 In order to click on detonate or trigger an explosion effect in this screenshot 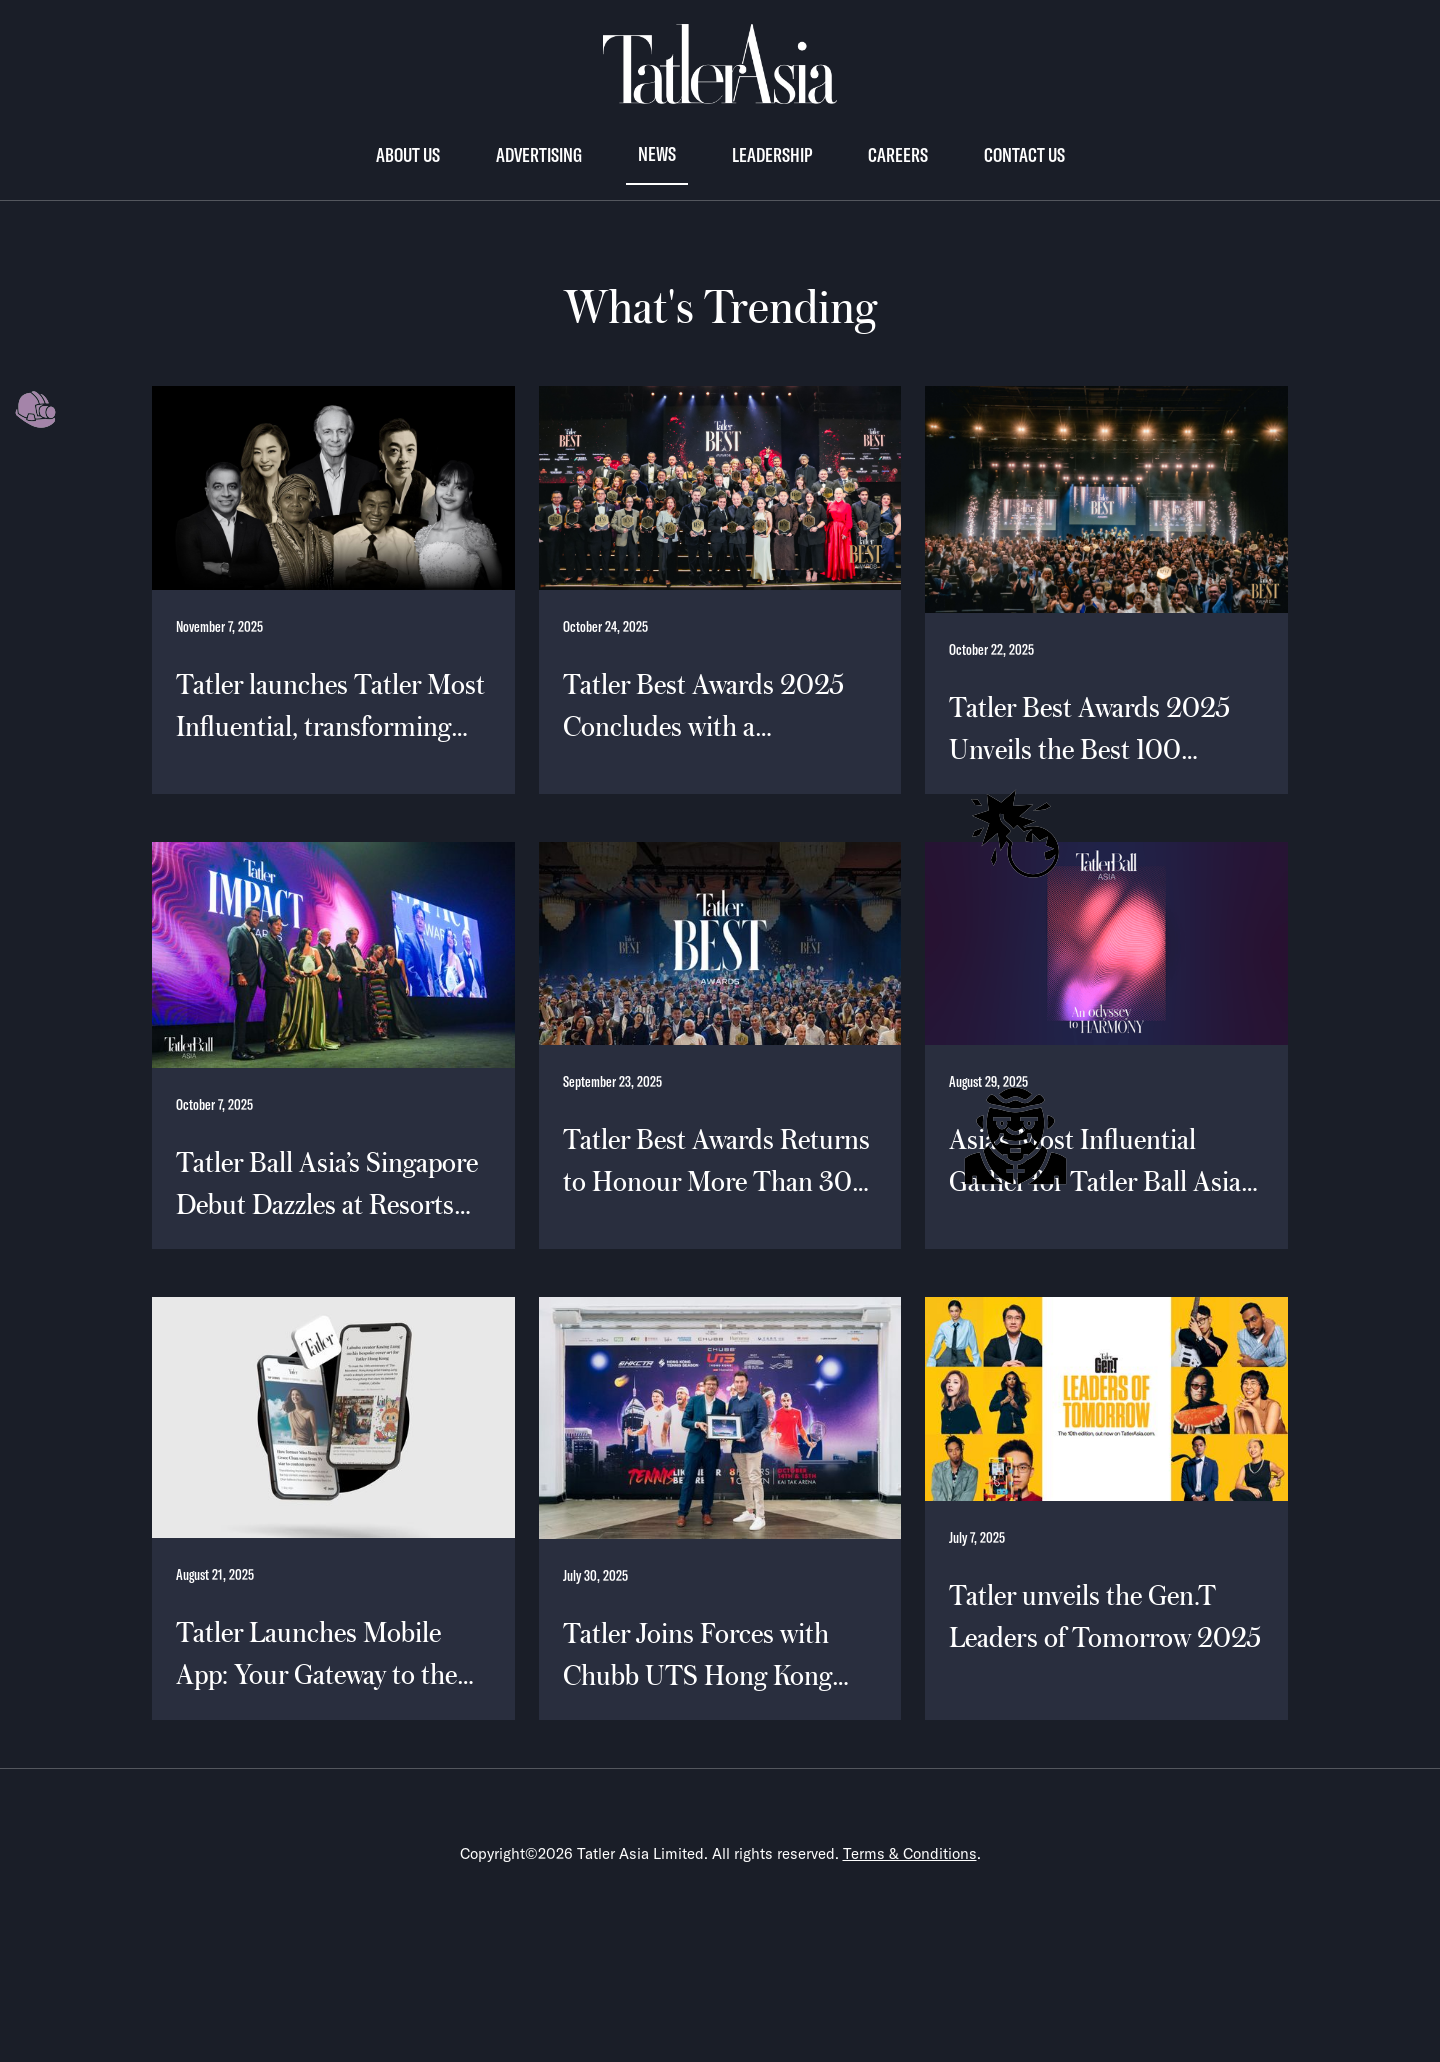, I will do `click(1015, 833)`.